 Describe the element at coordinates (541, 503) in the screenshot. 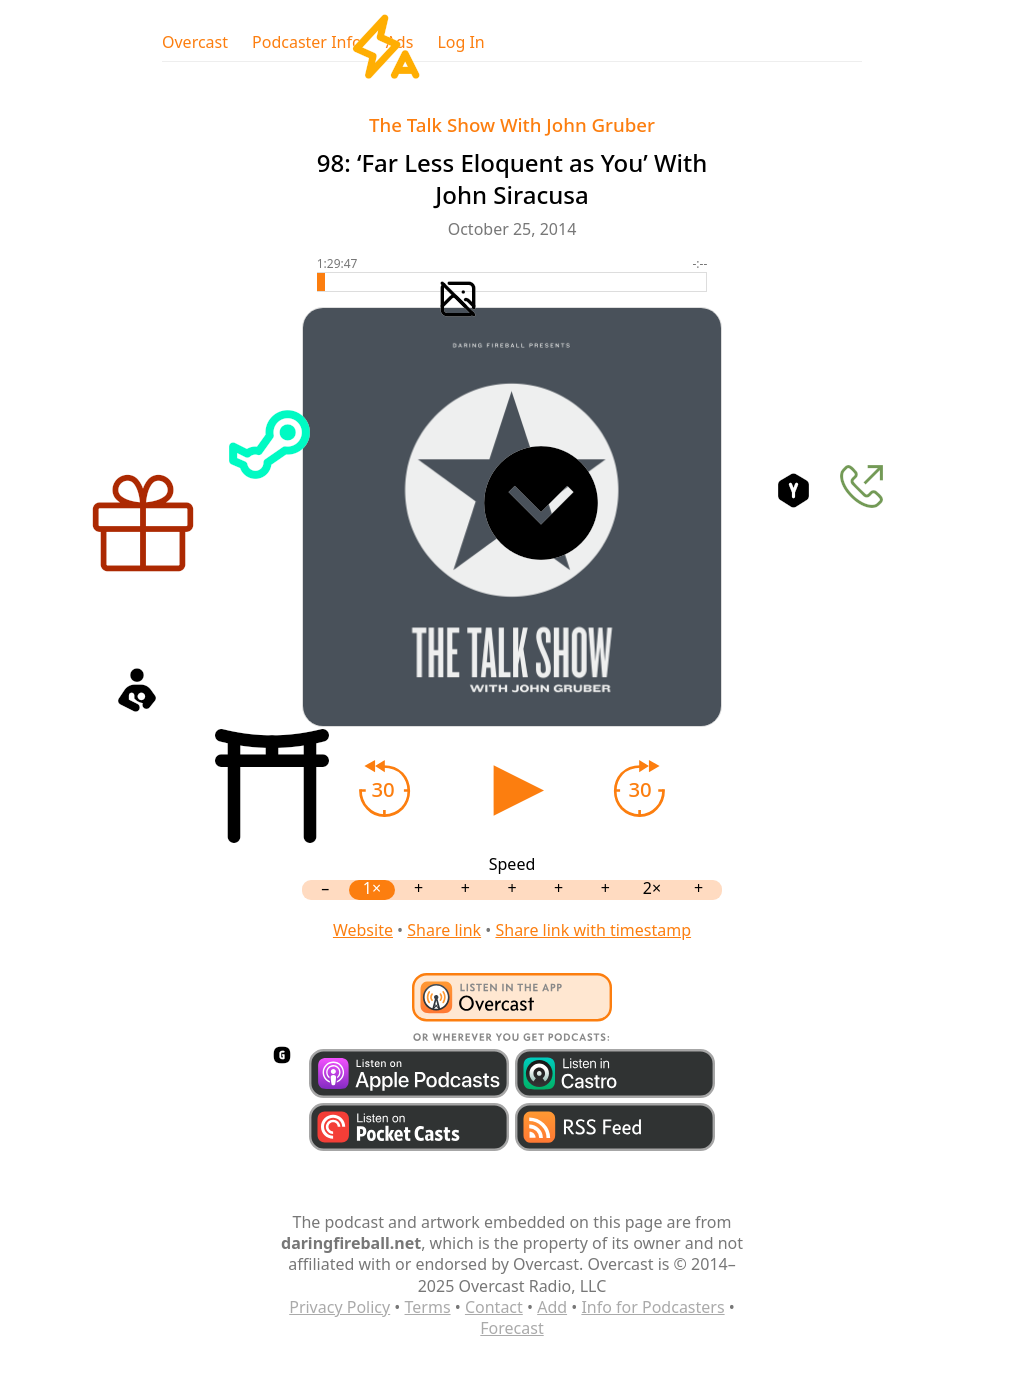

I see `expand to show more content` at that location.